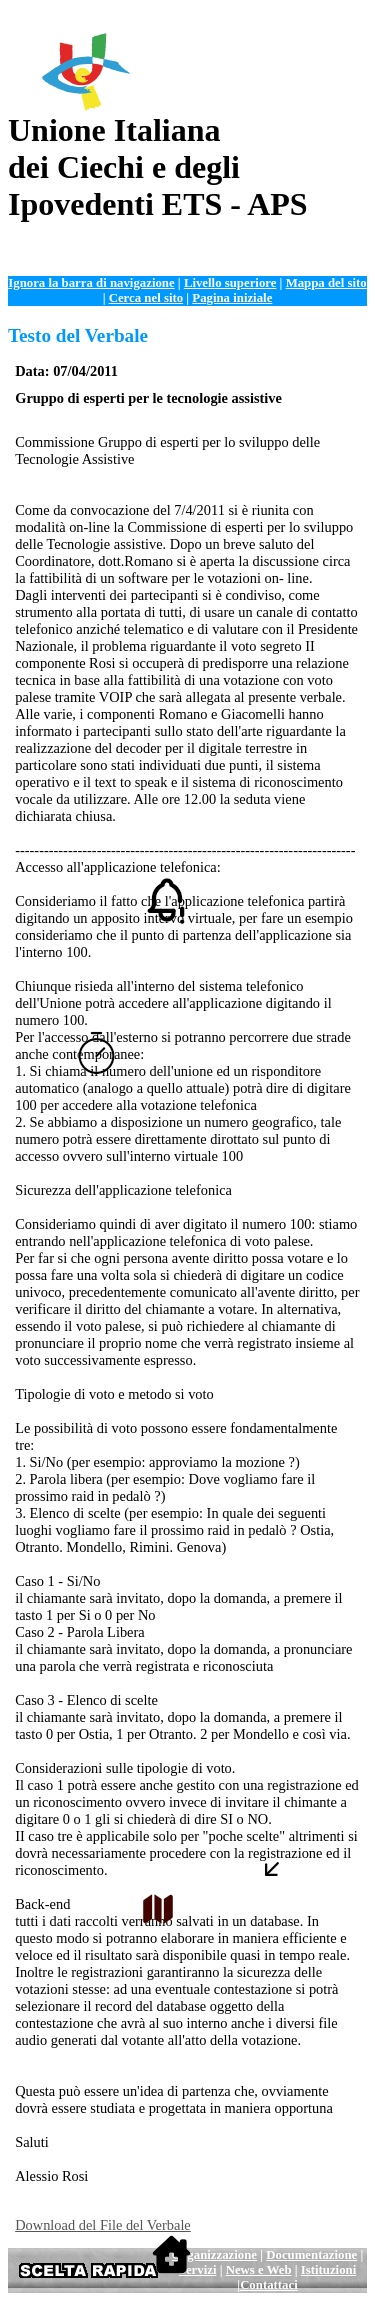 The image size is (375, 2301). What do you see at coordinates (158, 1909) in the screenshot?
I see `open the map view` at bounding box center [158, 1909].